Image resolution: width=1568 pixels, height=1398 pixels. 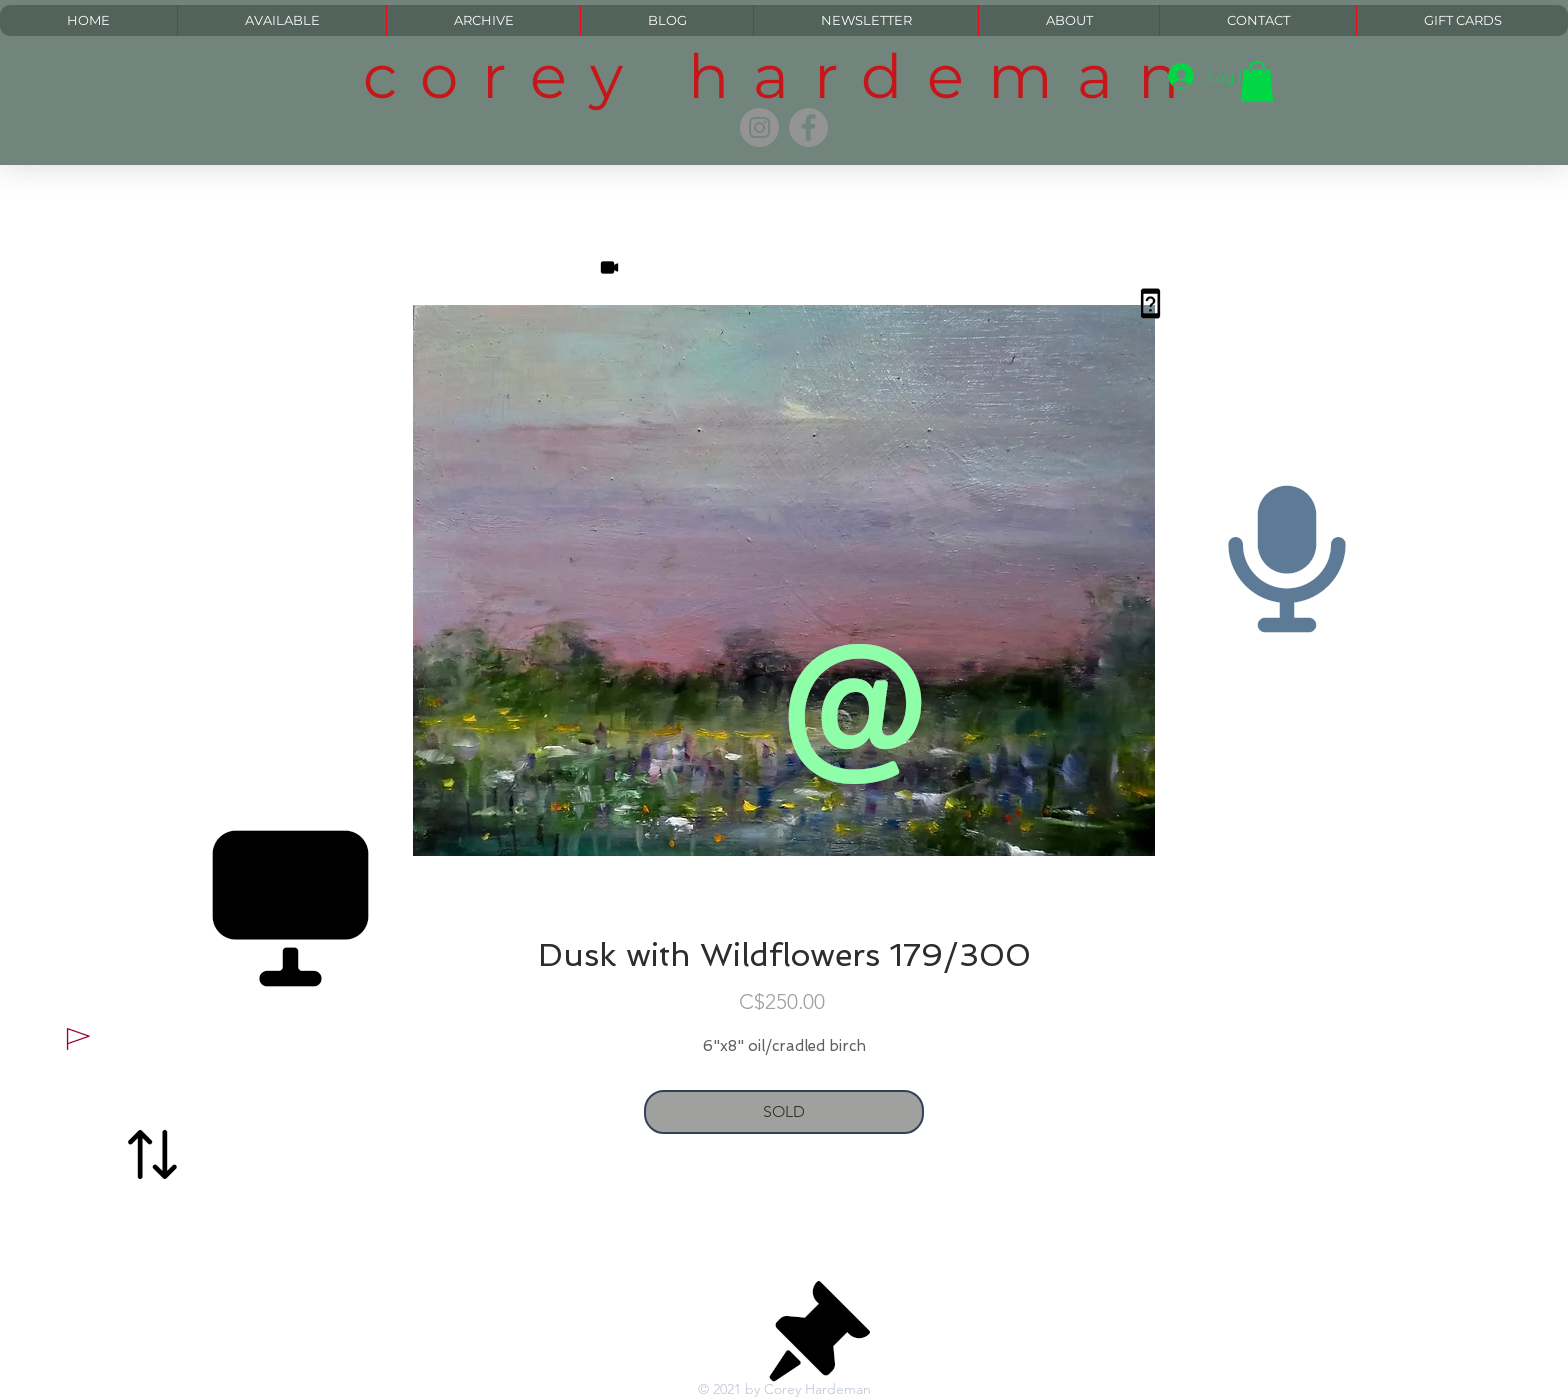 What do you see at coordinates (855, 714) in the screenshot?
I see `mention a user in chat` at bounding box center [855, 714].